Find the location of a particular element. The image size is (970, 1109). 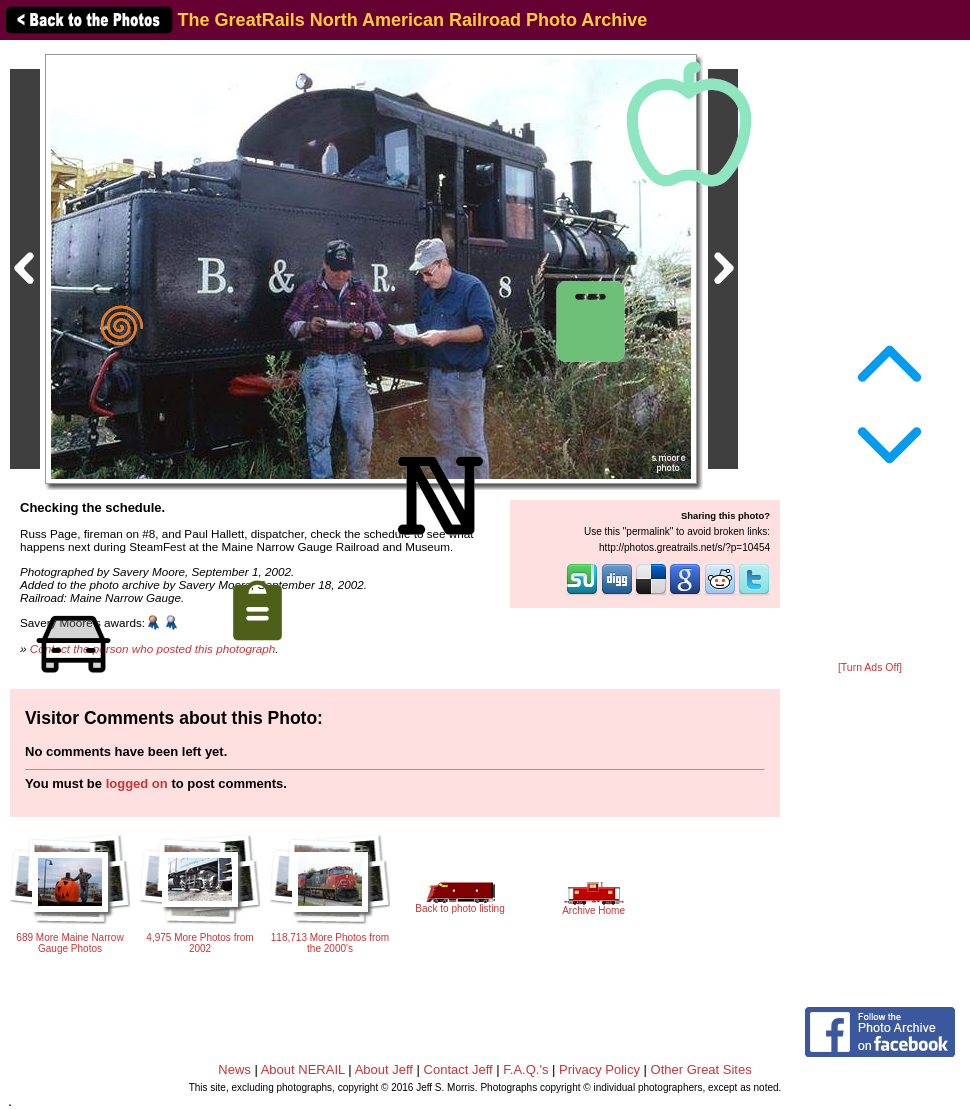

view clipboard contents is located at coordinates (257, 611).